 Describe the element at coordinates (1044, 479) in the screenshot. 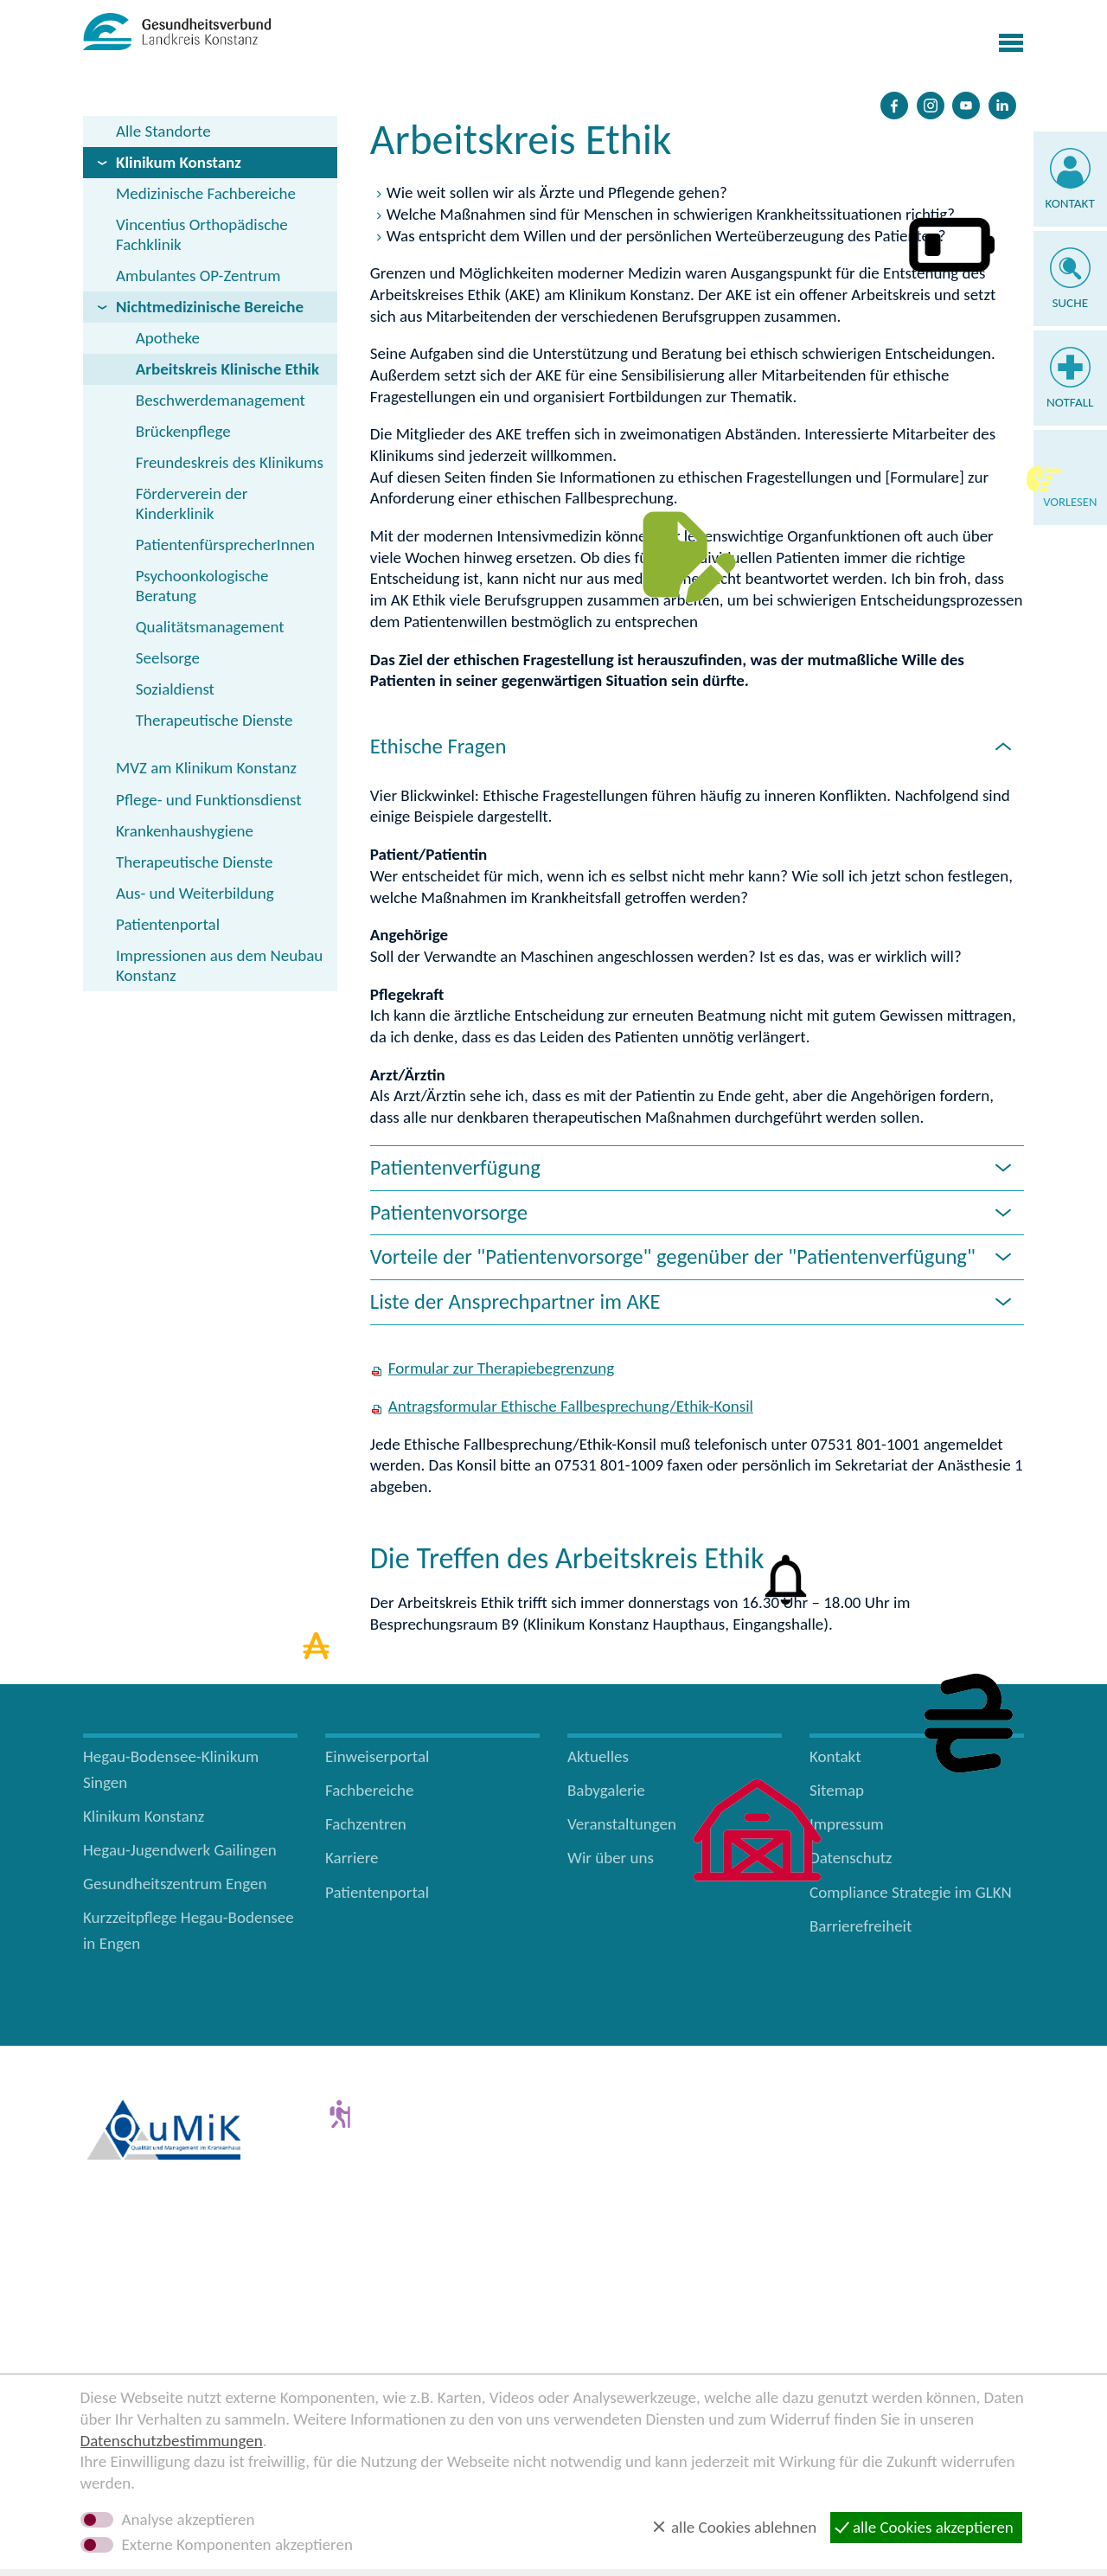

I see `indicates next step or continue forward` at that location.